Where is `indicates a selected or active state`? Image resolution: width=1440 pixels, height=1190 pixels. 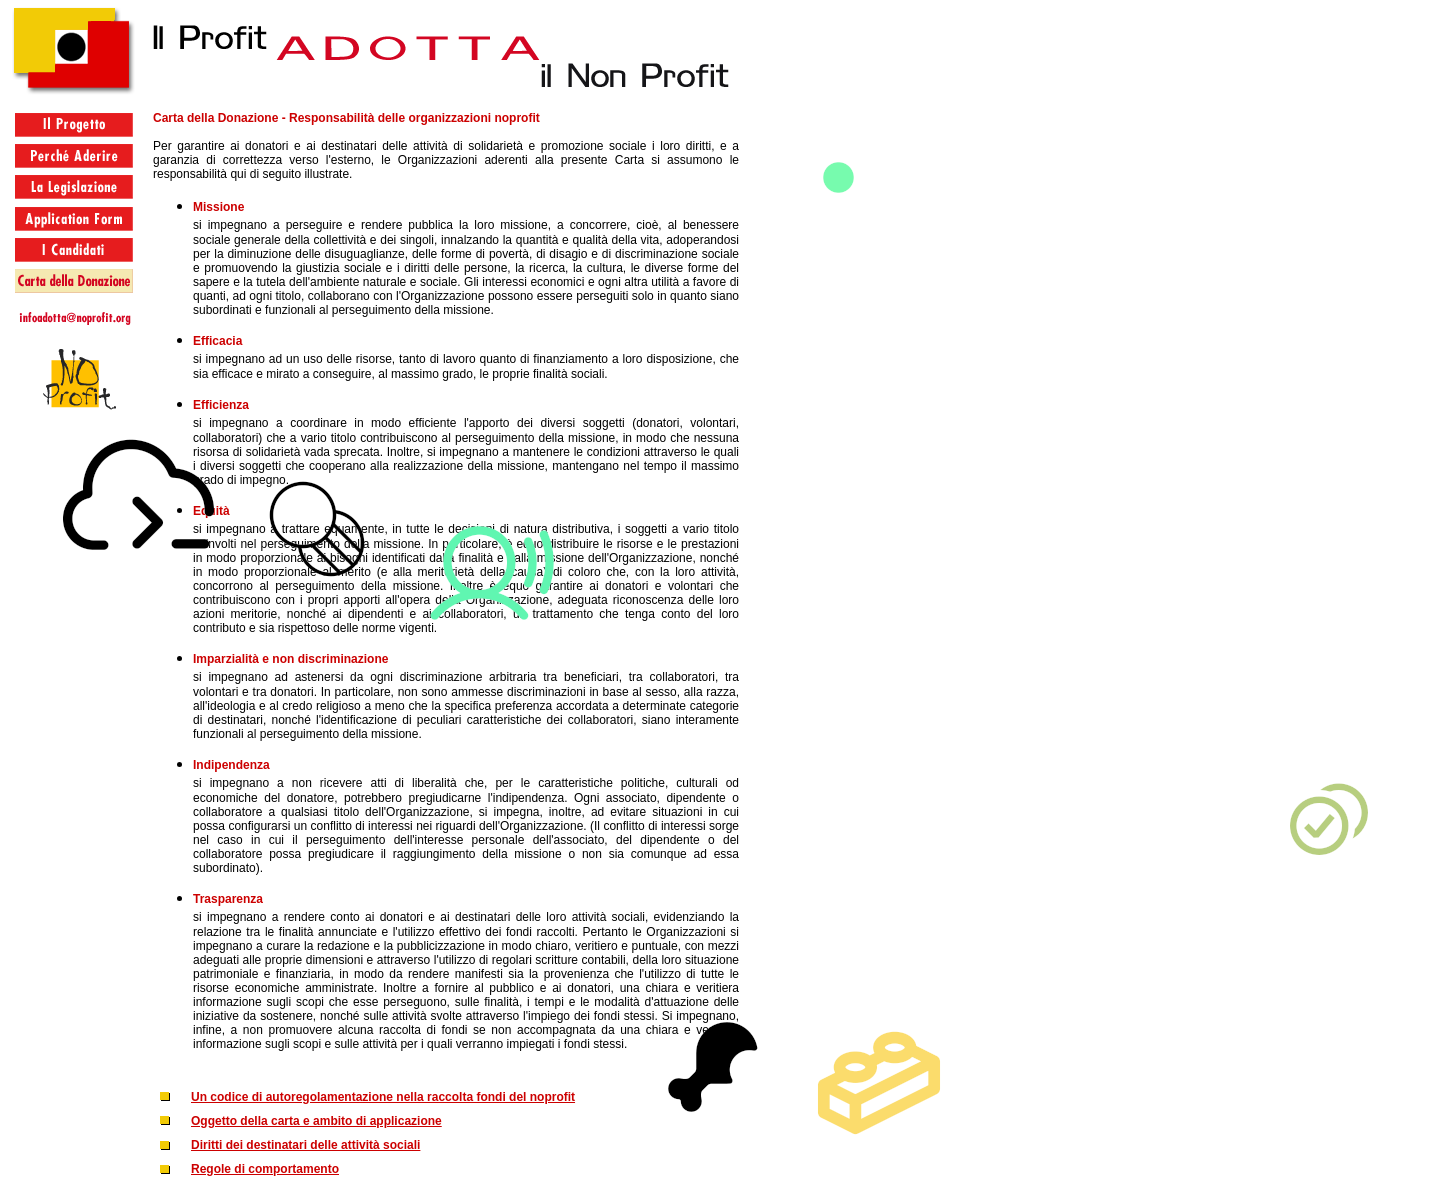 indicates a selected or active state is located at coordinates (838, 177).